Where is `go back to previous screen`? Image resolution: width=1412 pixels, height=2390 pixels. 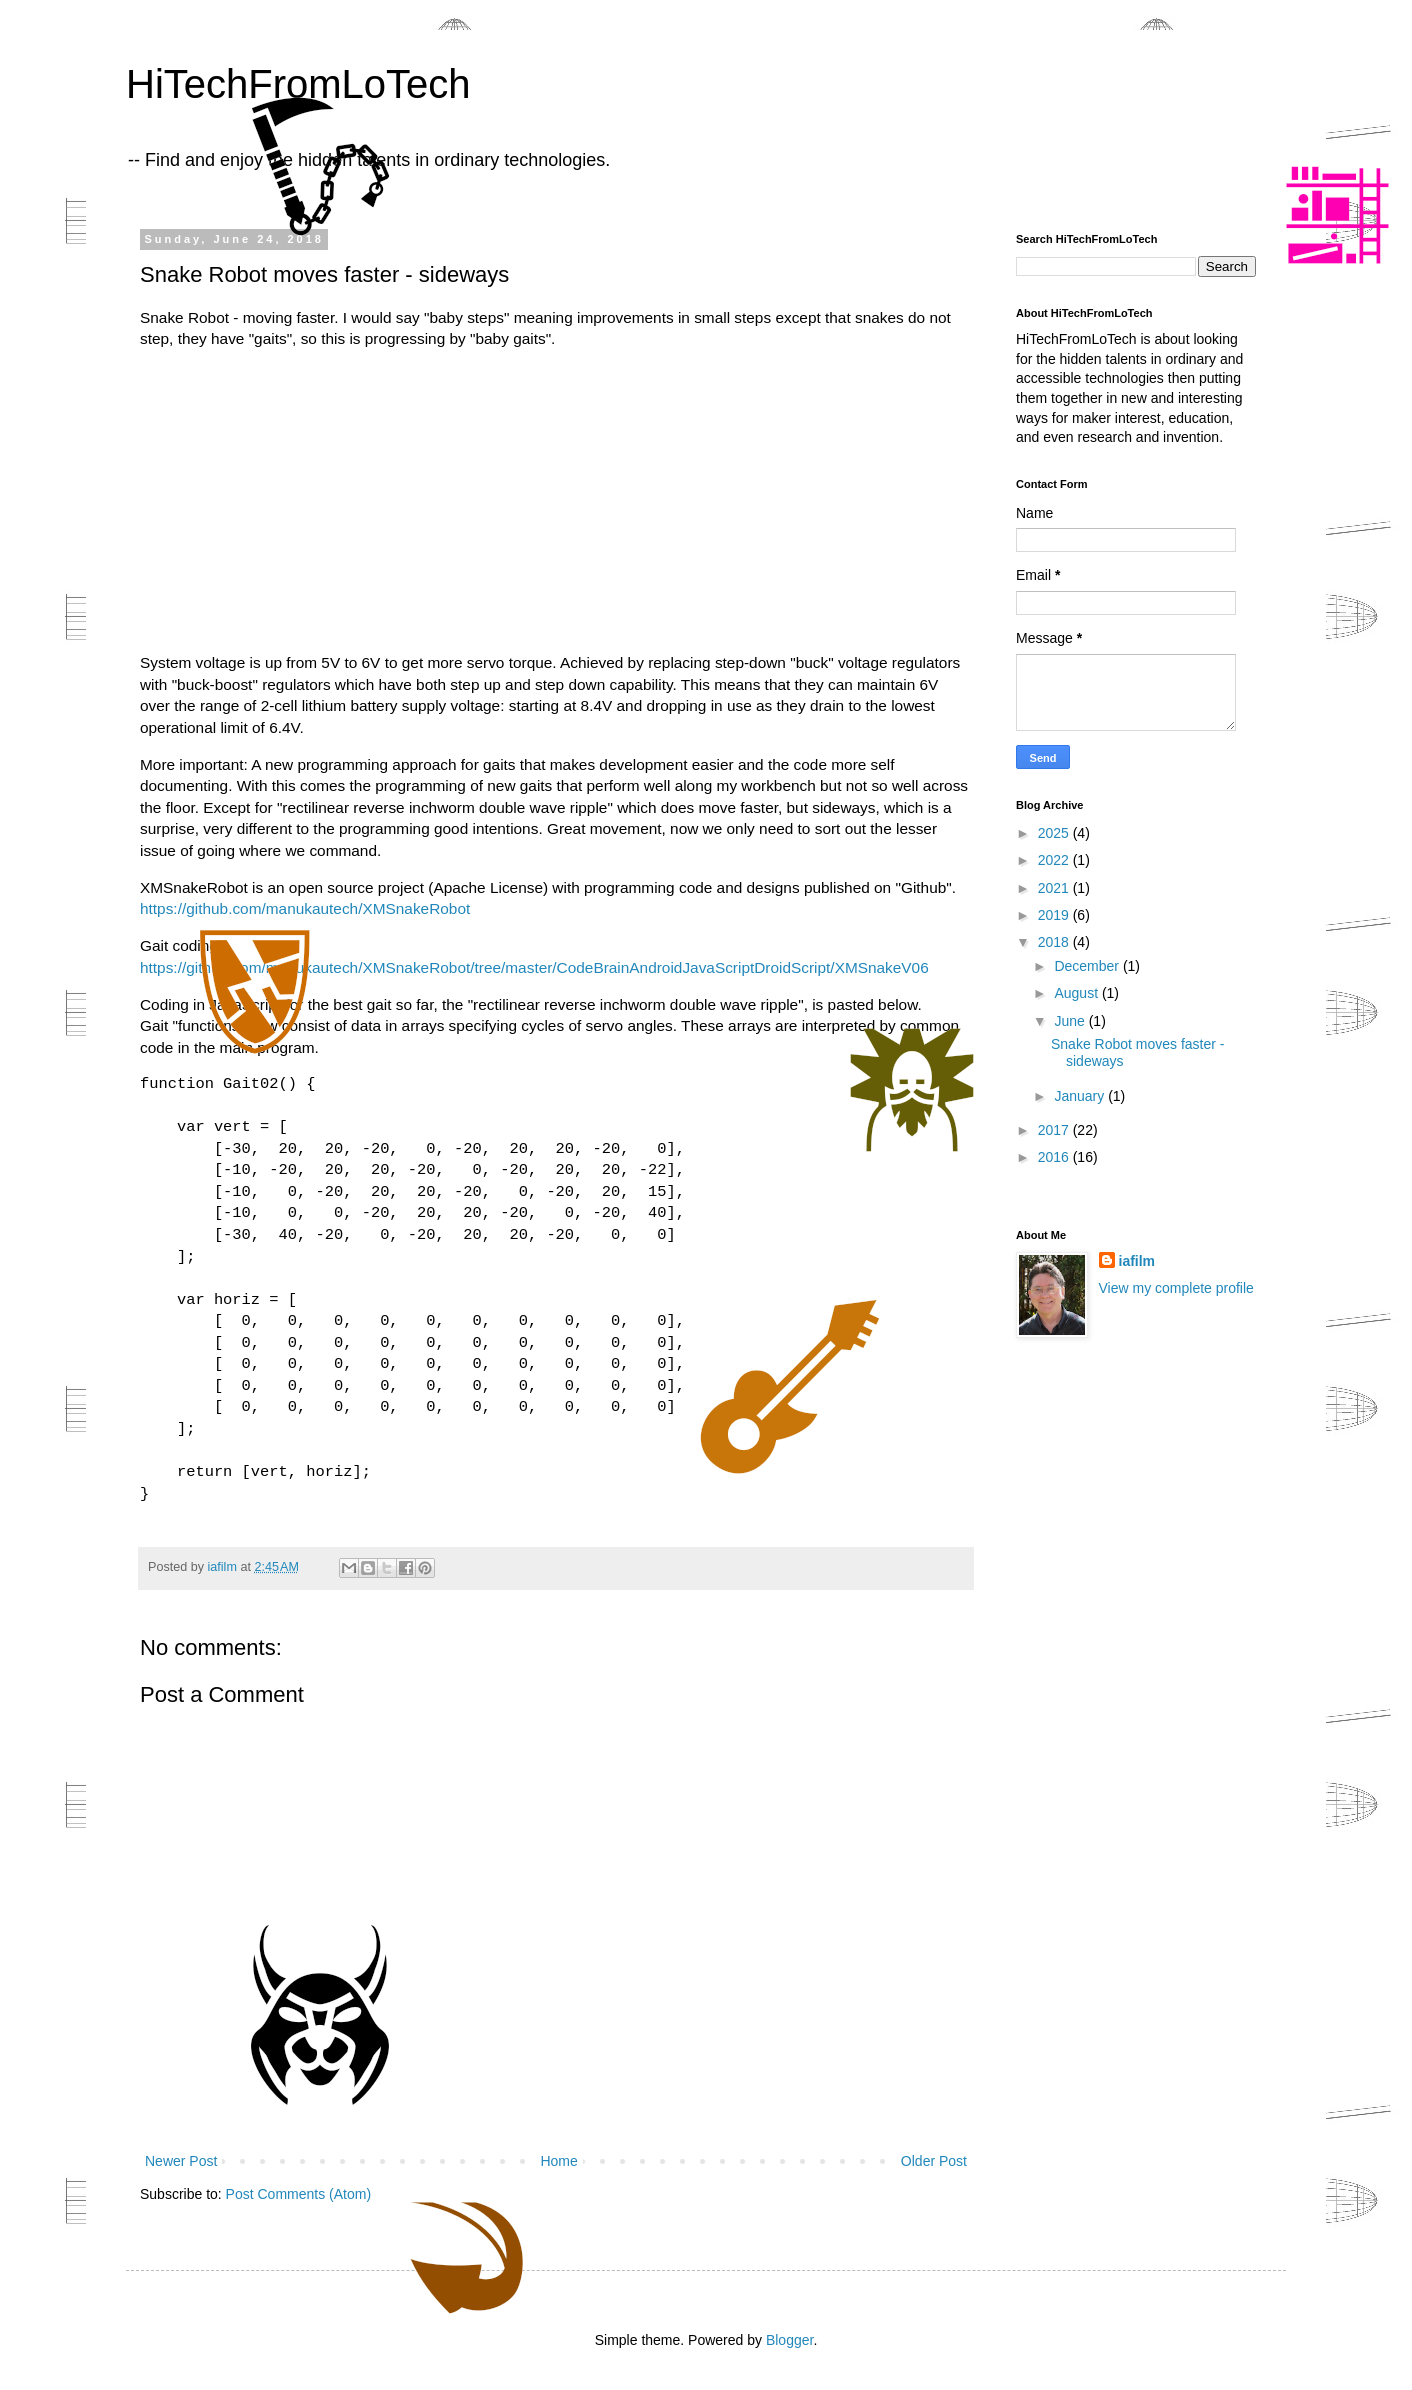
go back to previous screen is located at coordinates (466, 2258).